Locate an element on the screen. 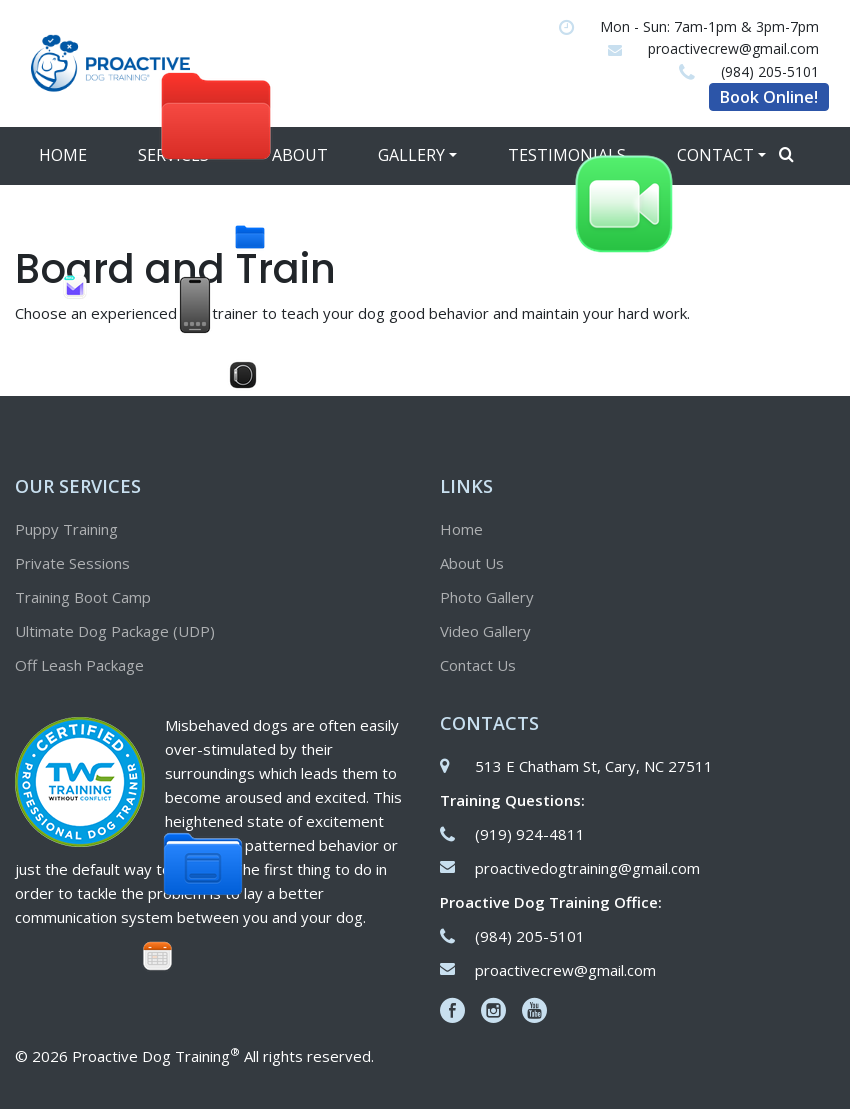  open proton mail app is located at coordinates (75, 287).